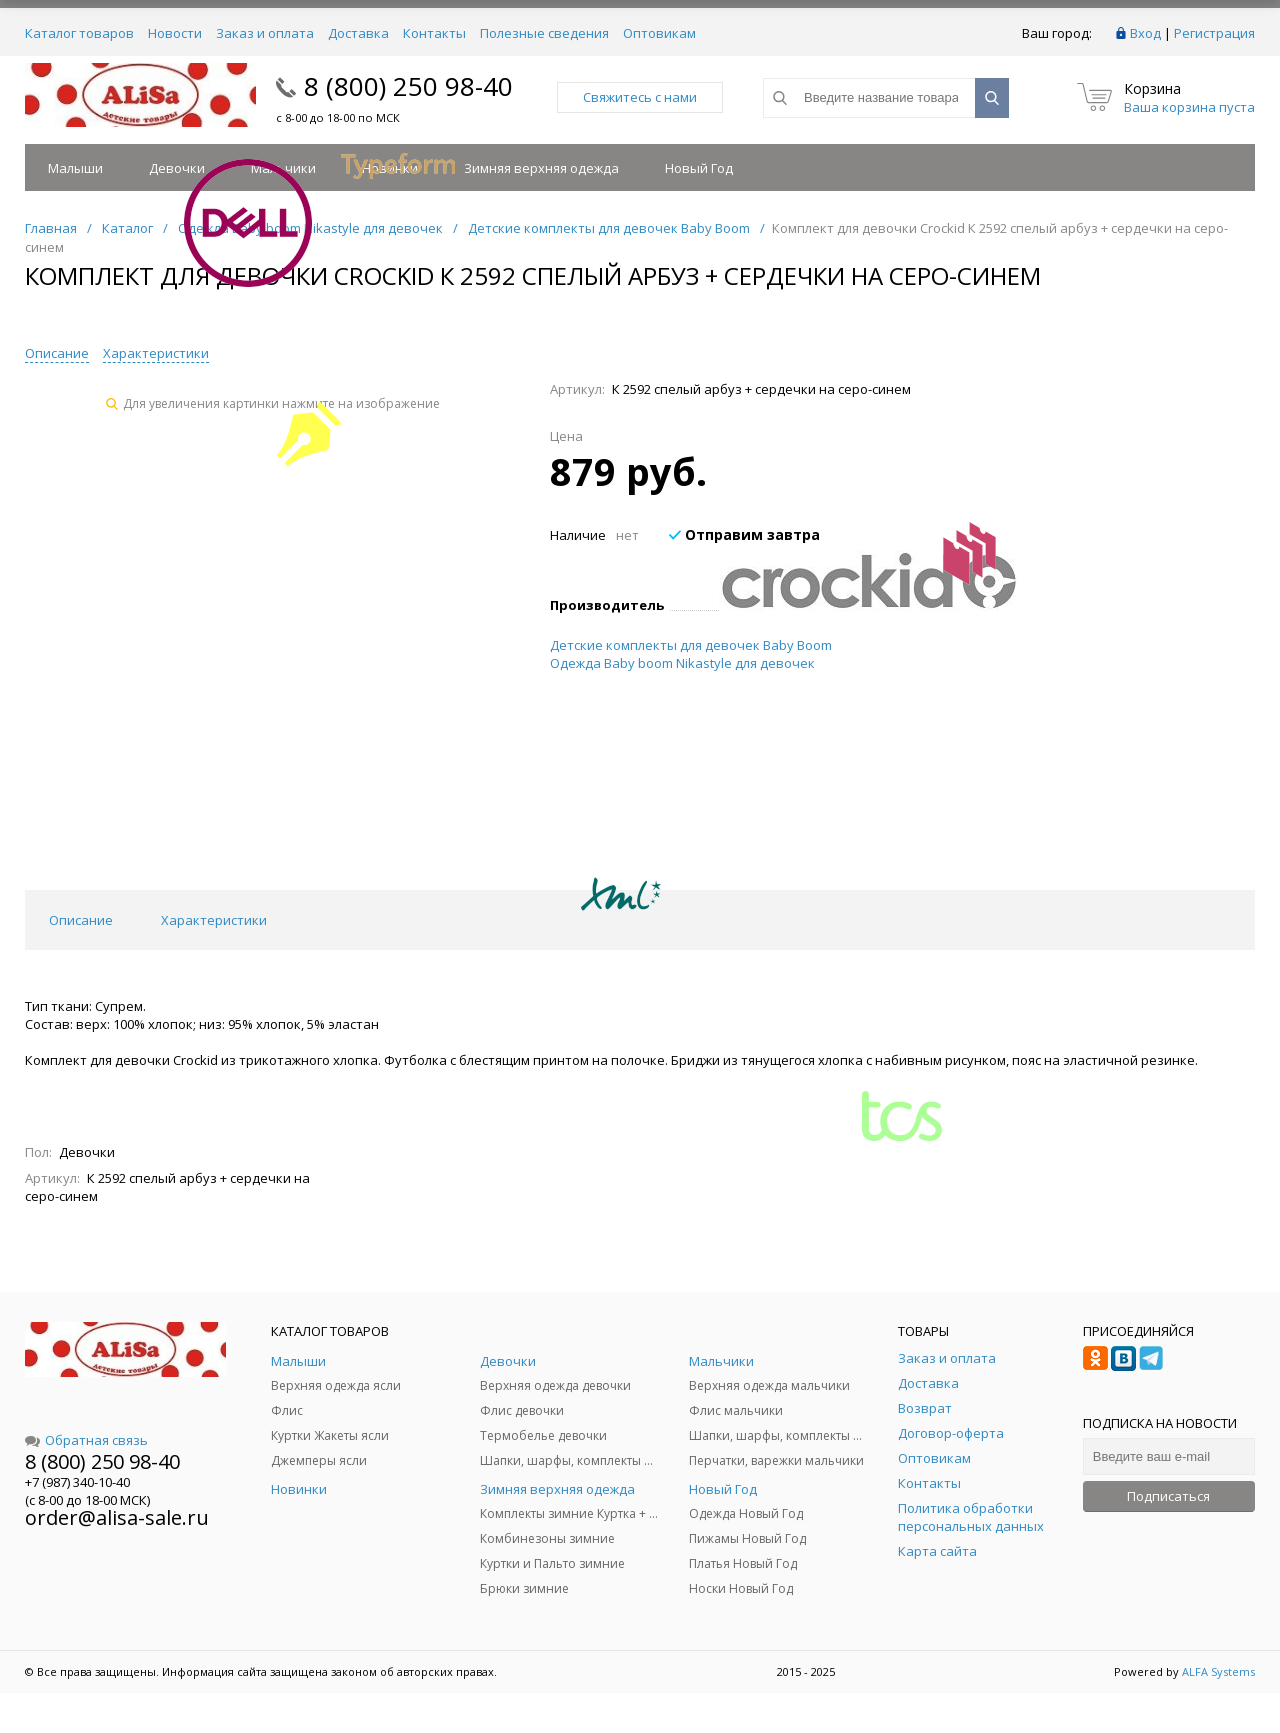 The height and width of the screenshot is (1733, 1280). Describe the element at coordinates (248, 223) in the screenshot. I see `dell brand or product identifier` at that location.